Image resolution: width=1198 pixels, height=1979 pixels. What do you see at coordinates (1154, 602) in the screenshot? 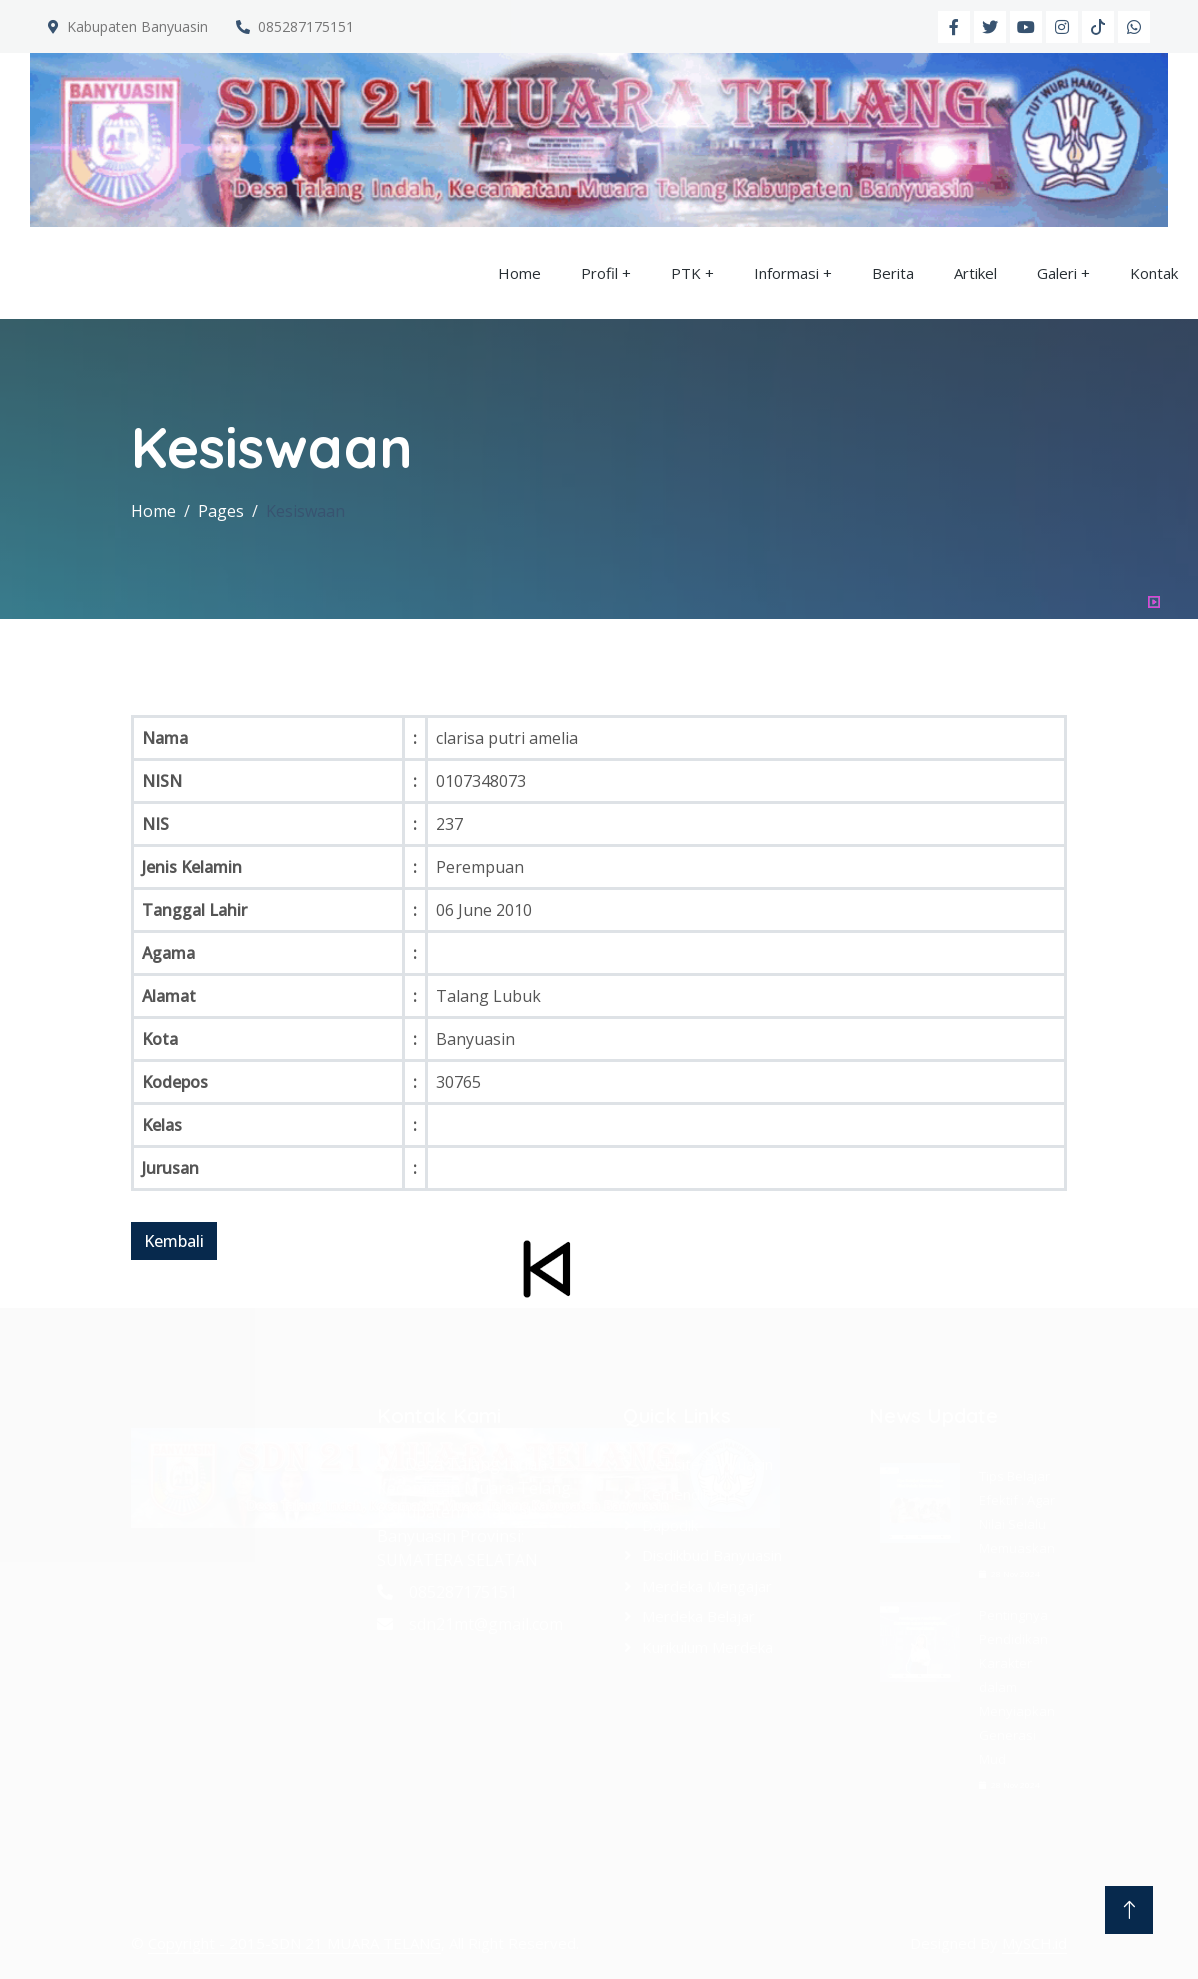
I see `play video content` at bounding box center [1154, 602].